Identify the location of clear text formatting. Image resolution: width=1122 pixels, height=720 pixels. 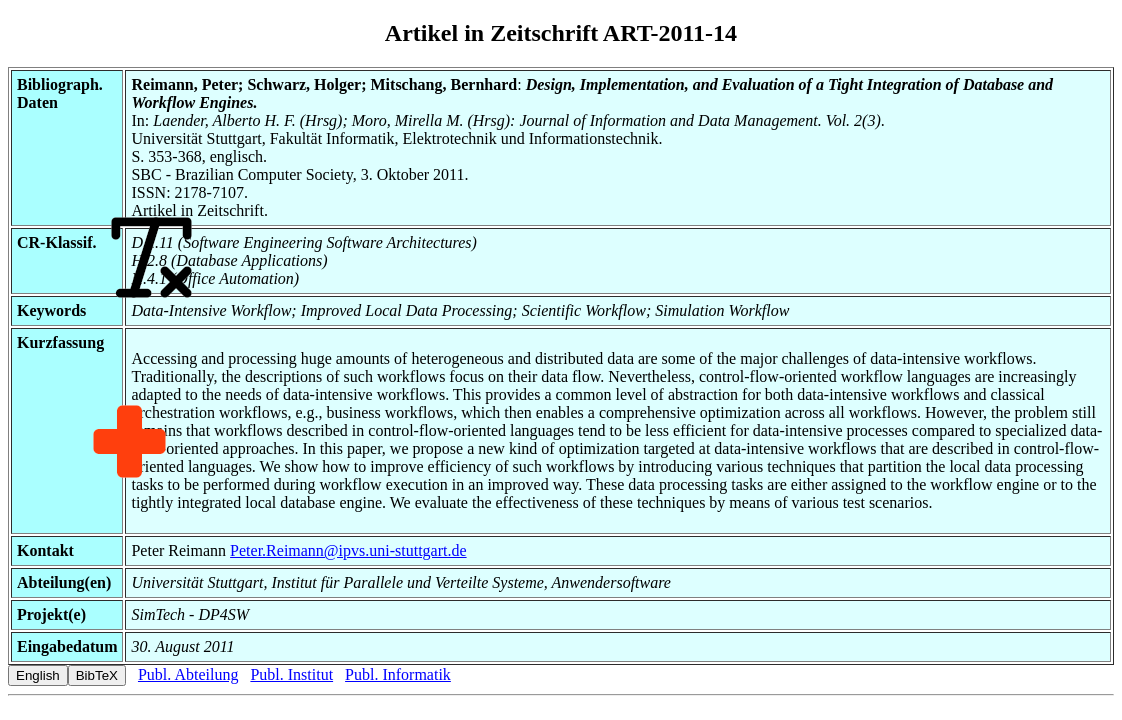
(151, 257).